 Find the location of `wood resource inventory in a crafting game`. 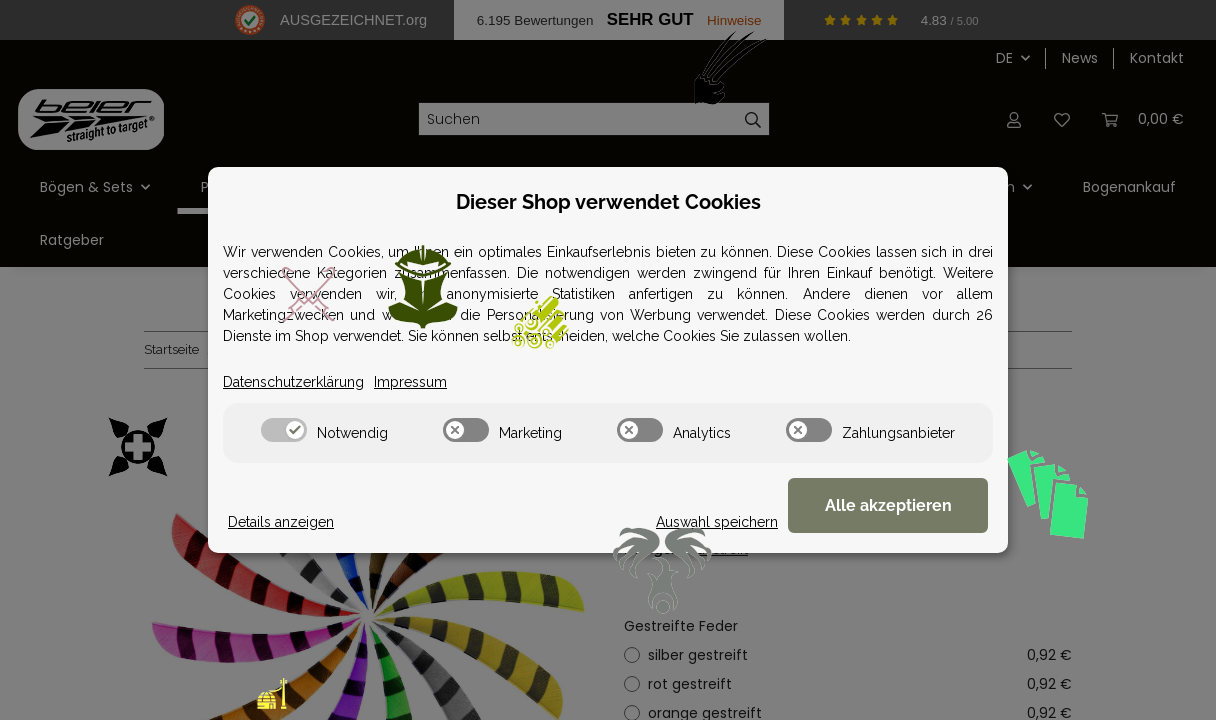

wood resource inventory in a crafting game is located at coordinates (540, 321).